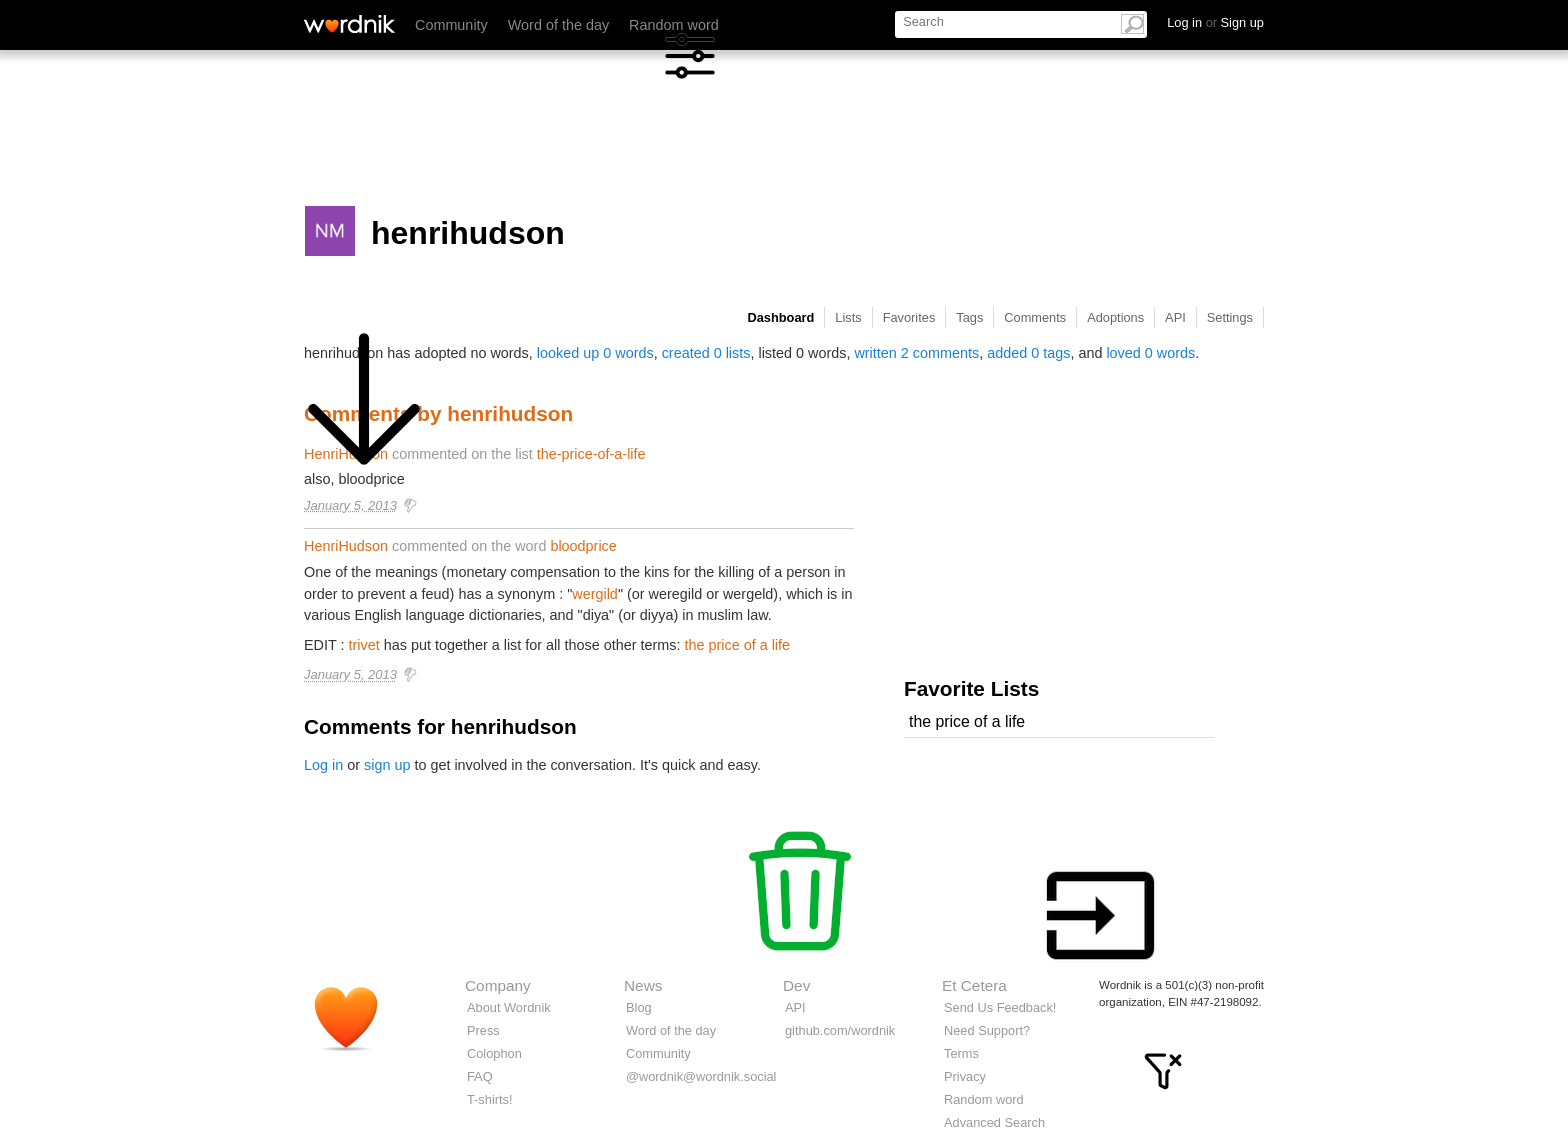  What do you see at coordinates (800, 891) in the screenshot?
I see `delete selected item` at bounding box center [800, 891].